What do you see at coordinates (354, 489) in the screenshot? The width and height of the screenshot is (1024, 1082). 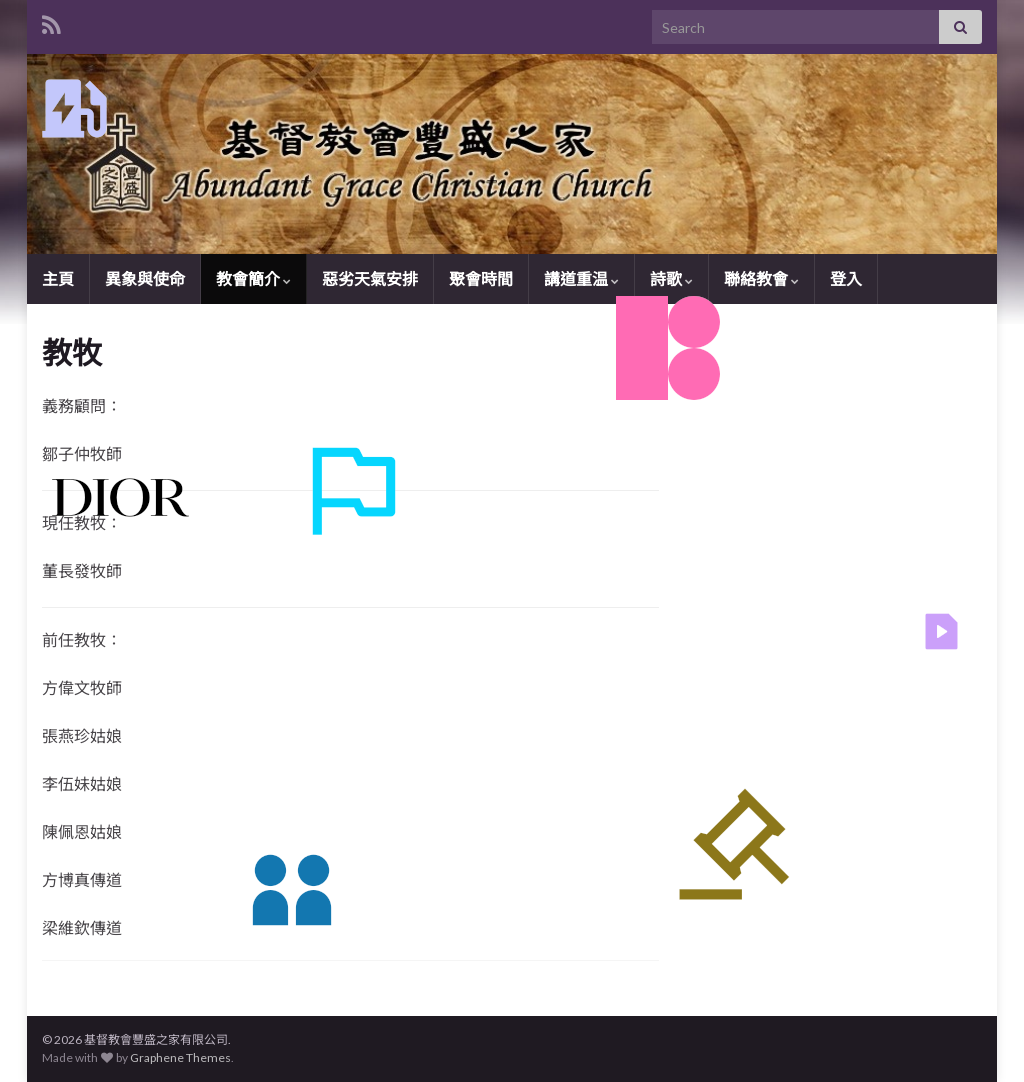 I see `flag an item for review or attention` at bounding box center [354, 489].